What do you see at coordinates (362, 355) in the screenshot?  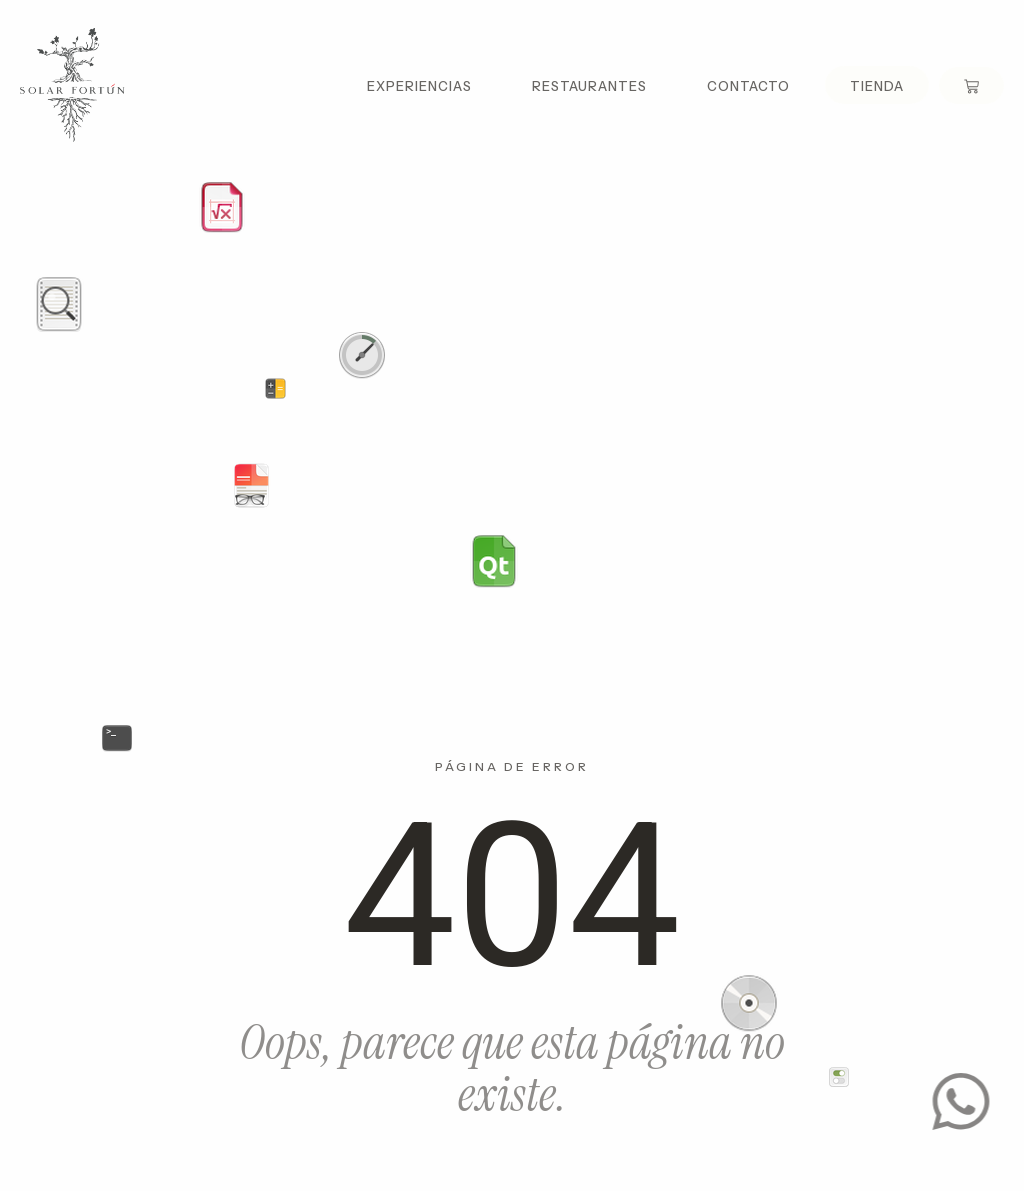 I see `open sysprof system profiler` at bounding box center [362, 355].